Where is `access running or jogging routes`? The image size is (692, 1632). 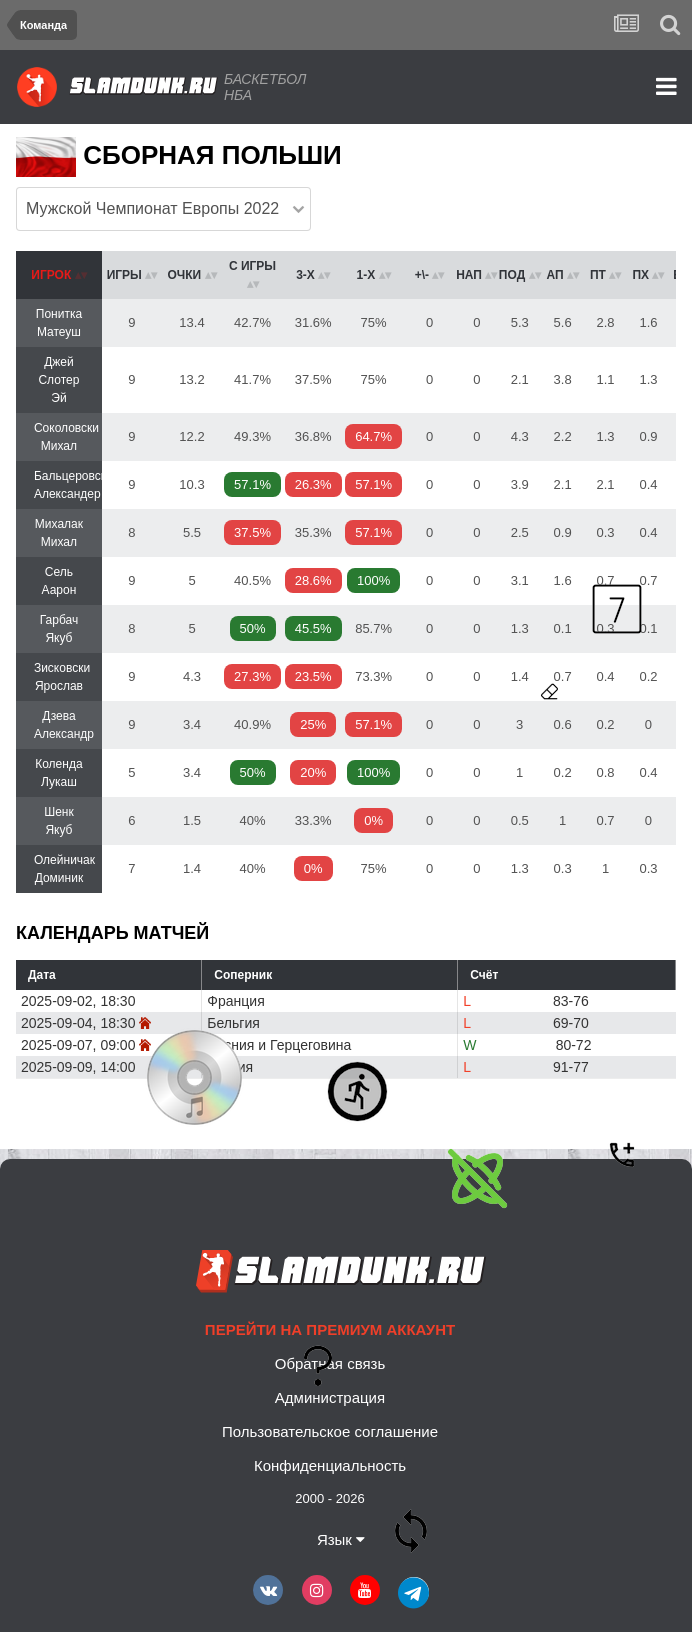 access running or jogging routes is located at coordinates (357, 1091).